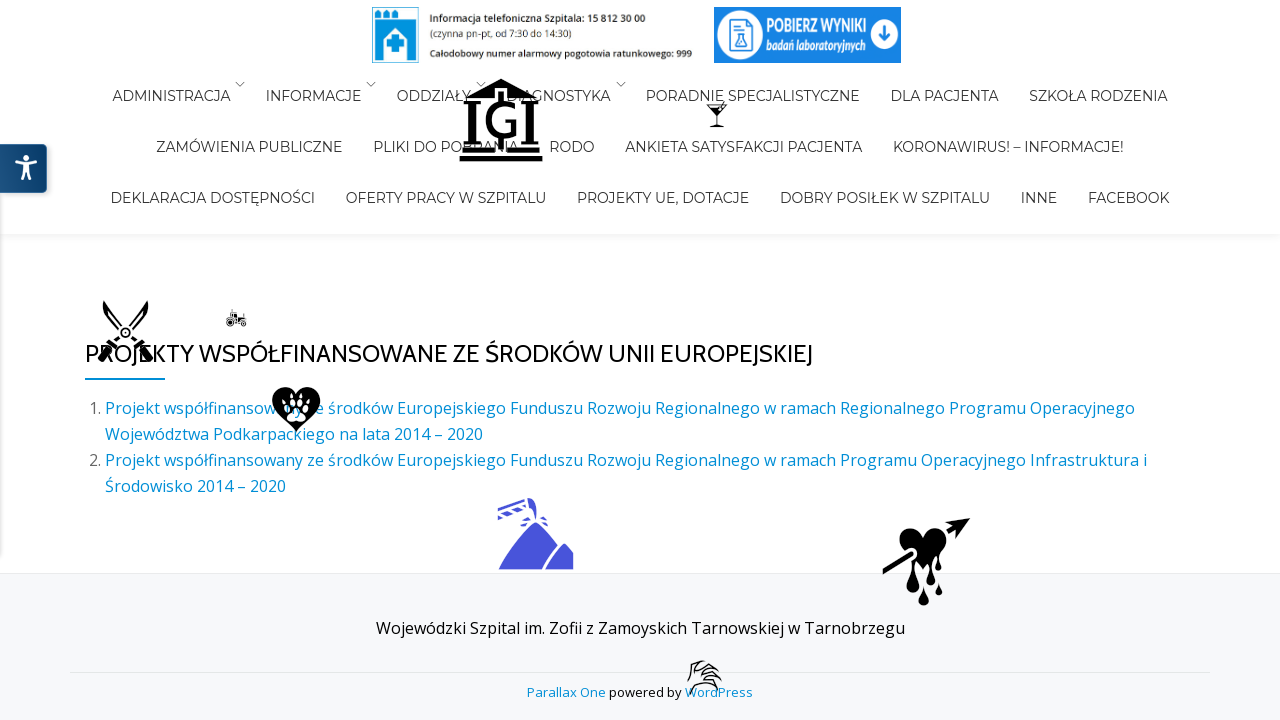  Describe the element at coordinates (236, 318) in the screenshot. I see `access farming or agricultural features` at that location.